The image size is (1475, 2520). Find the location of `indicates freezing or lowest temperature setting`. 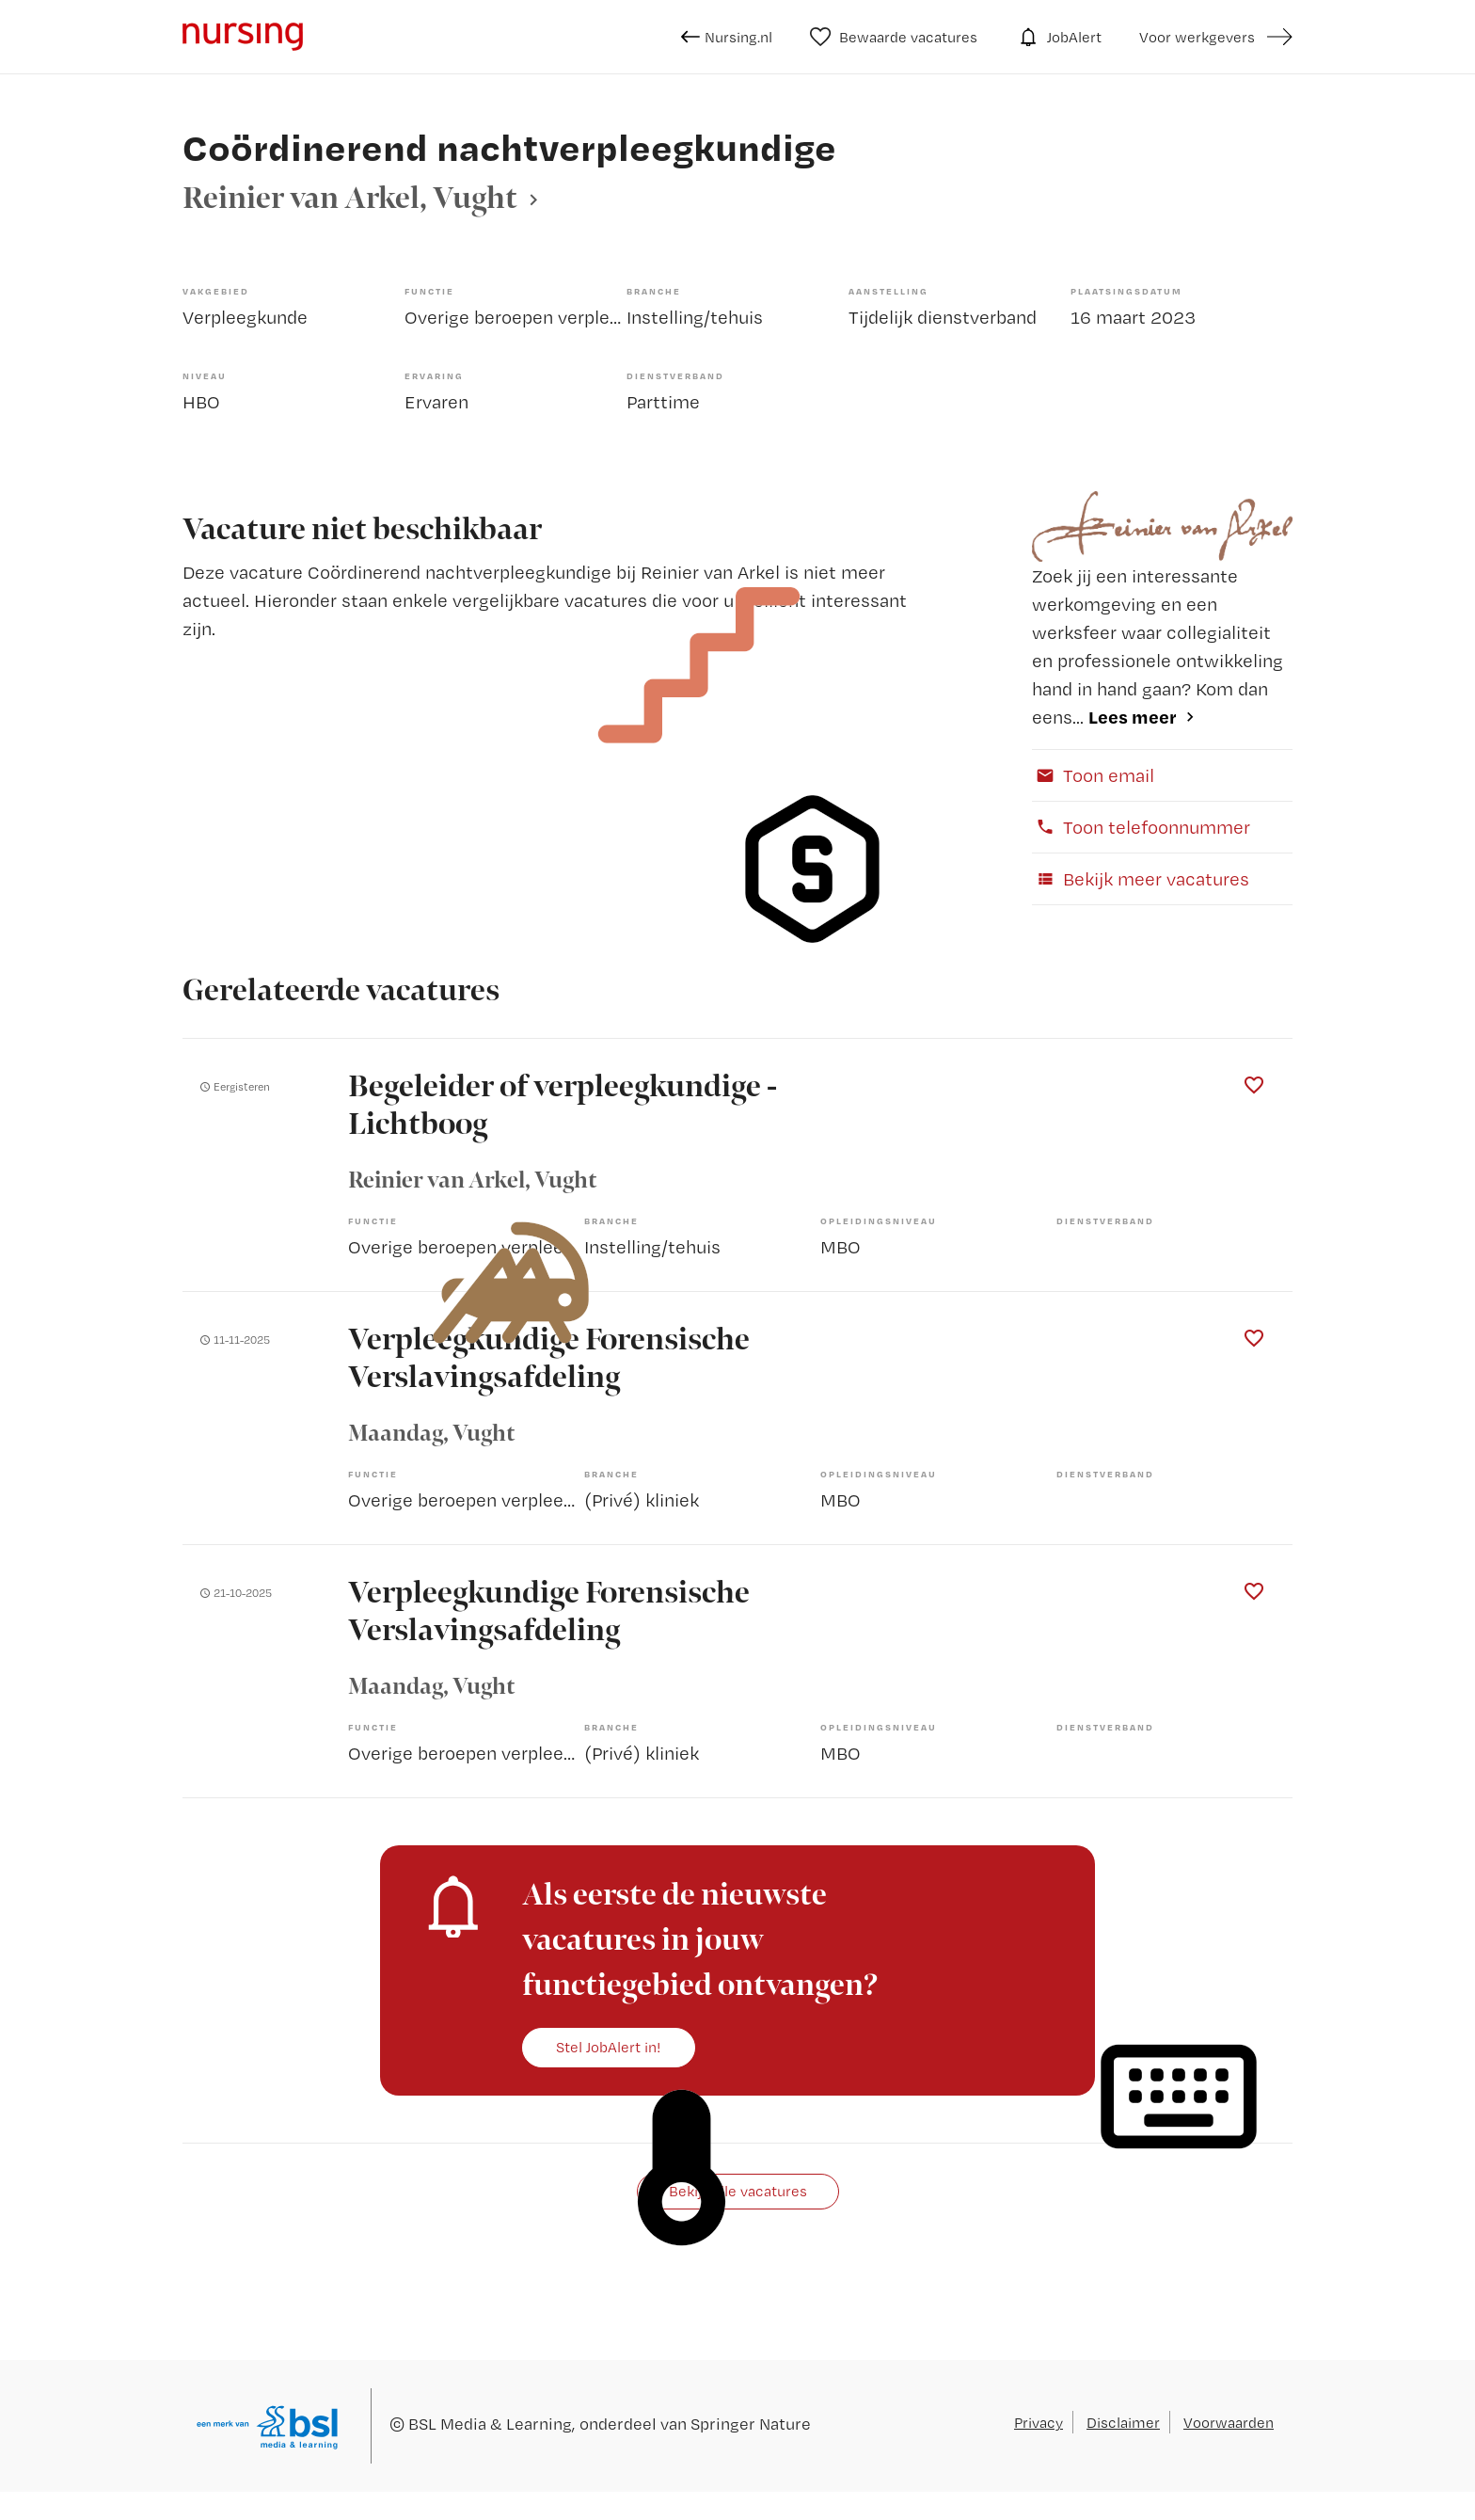

indicates freezing or lowest temperature setting is located at coordinates (681, 2167).